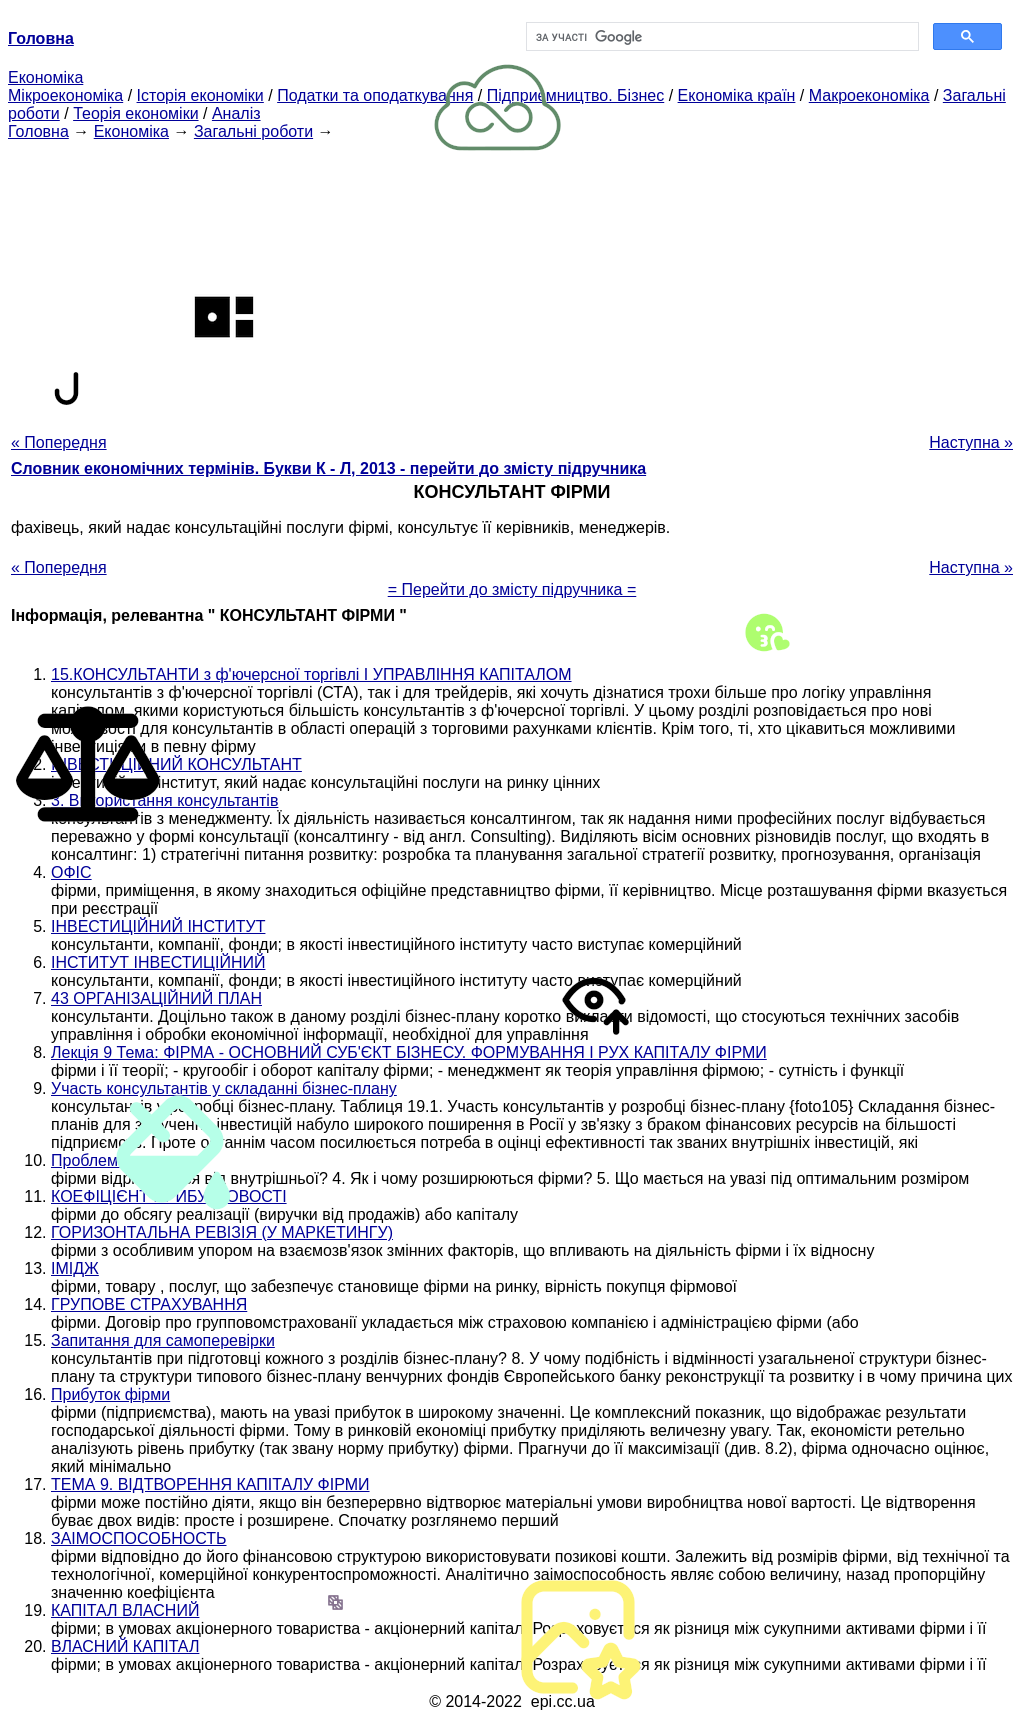 The height and width of the screenshot is (1719, 1024). Describe the element at coordinates (766, 632) in the screenshot. I see `send a kiss or flirty reaction` at that location.